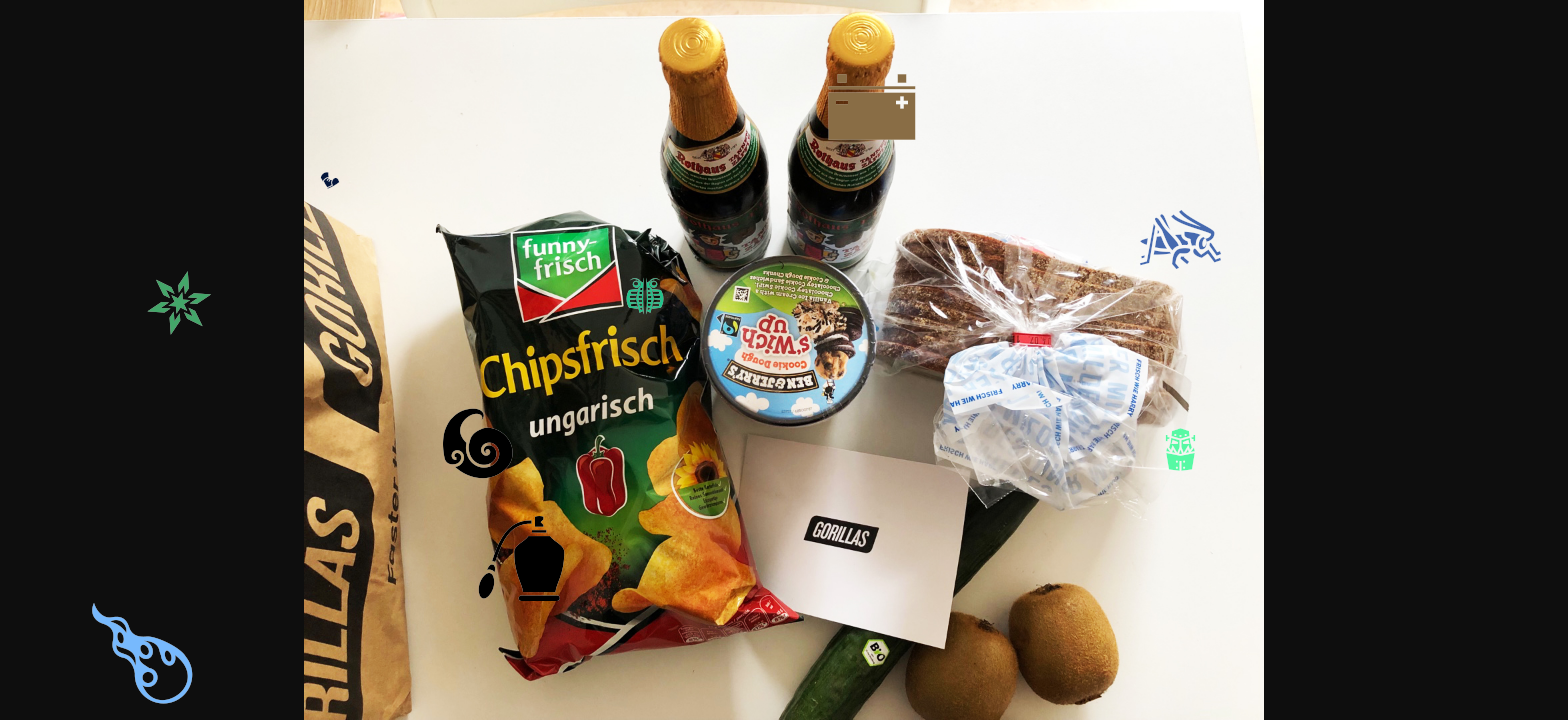 The height and width of the screenshot is (720, 1568). Describe the element at coordinates (477, 443) in the screenshot. I see `indicates weather conditions in a game interface` at that location.